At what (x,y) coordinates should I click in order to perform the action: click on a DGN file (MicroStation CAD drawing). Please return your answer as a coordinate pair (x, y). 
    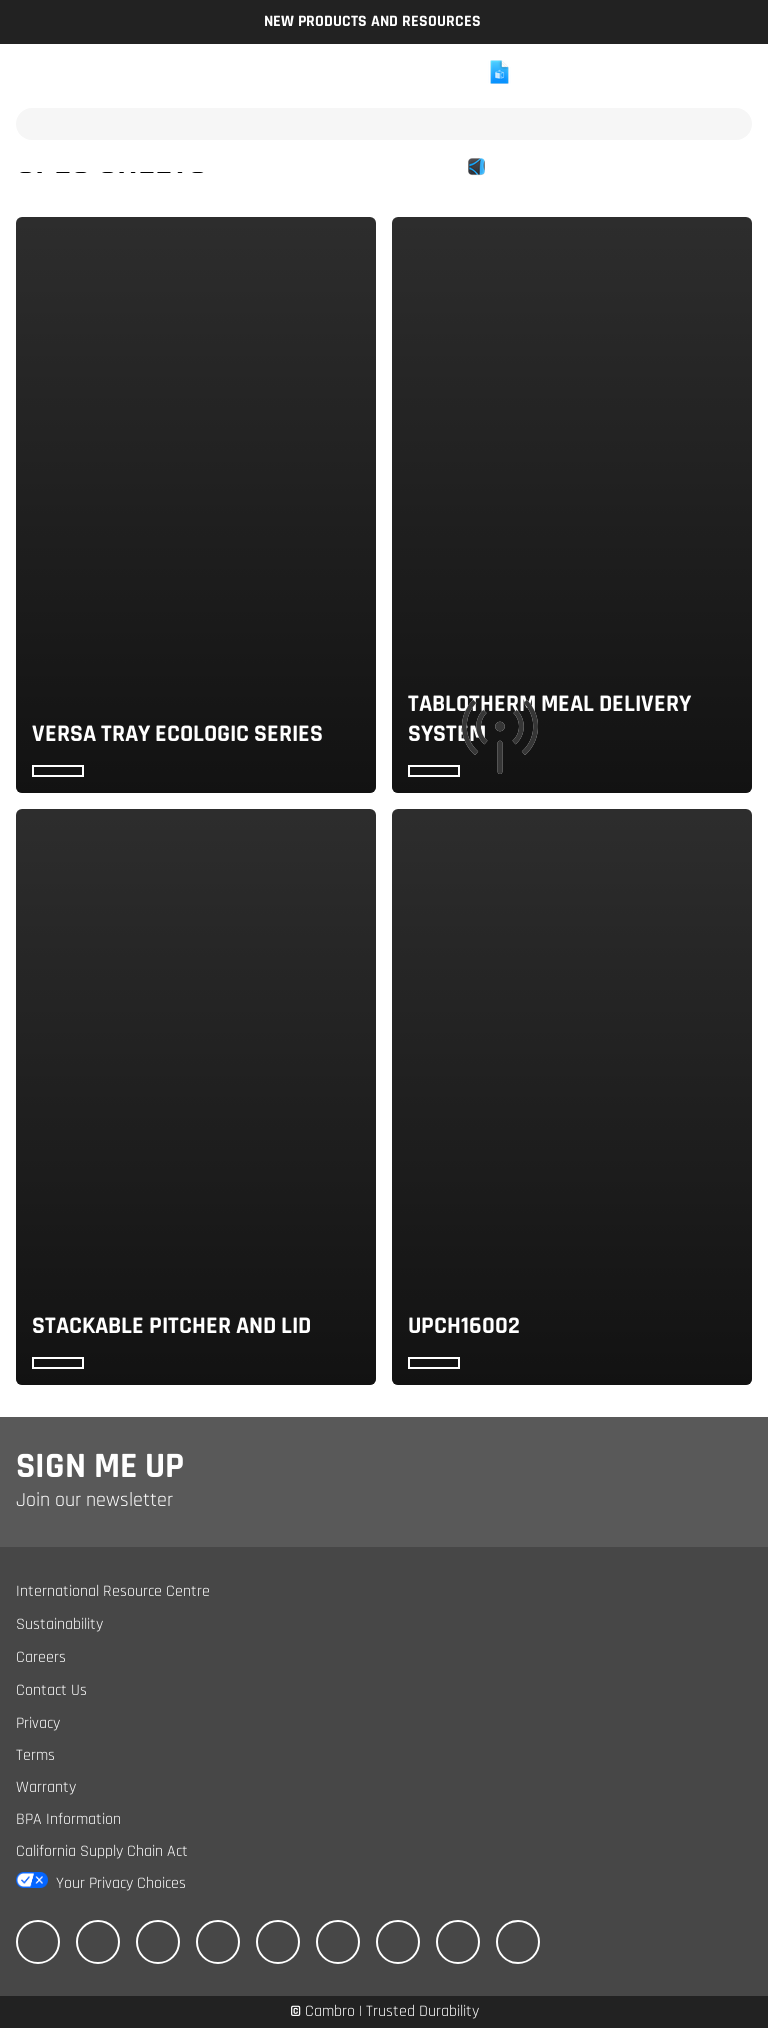
    Looking at the image, I should click on (499, 72).